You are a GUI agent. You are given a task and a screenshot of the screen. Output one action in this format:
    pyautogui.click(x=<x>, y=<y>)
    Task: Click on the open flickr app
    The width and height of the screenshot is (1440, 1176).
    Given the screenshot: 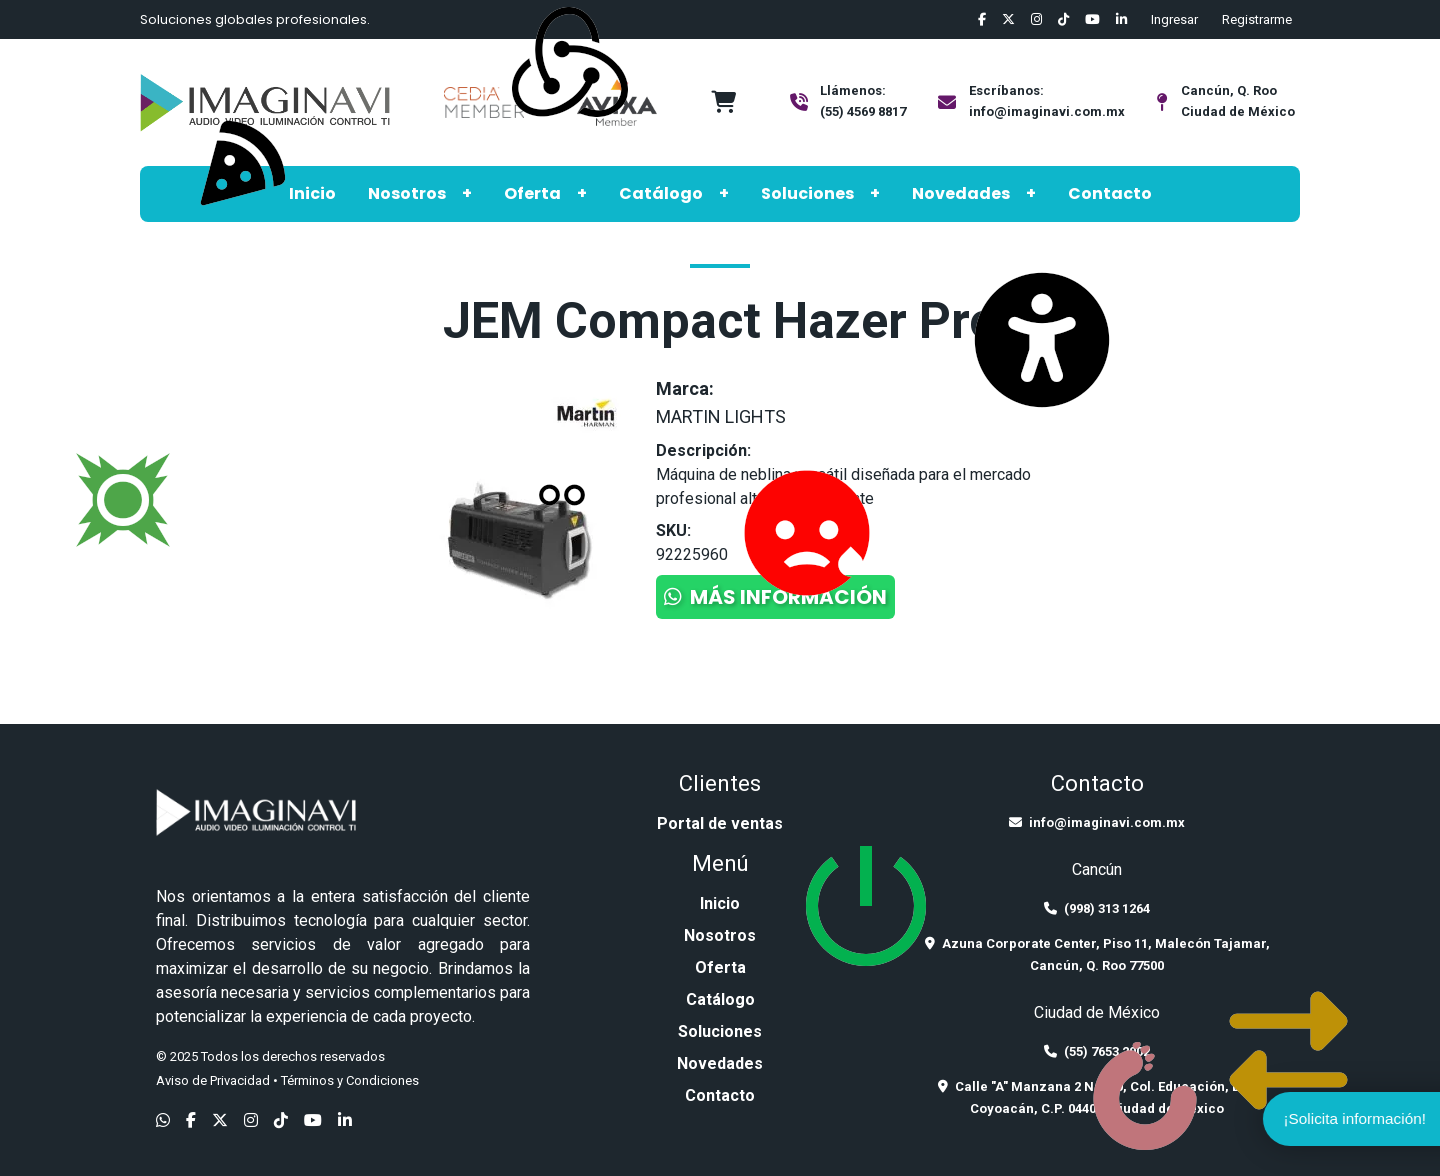 What is the action you would take?
    pyautogui.click(x=562, y=495)
    